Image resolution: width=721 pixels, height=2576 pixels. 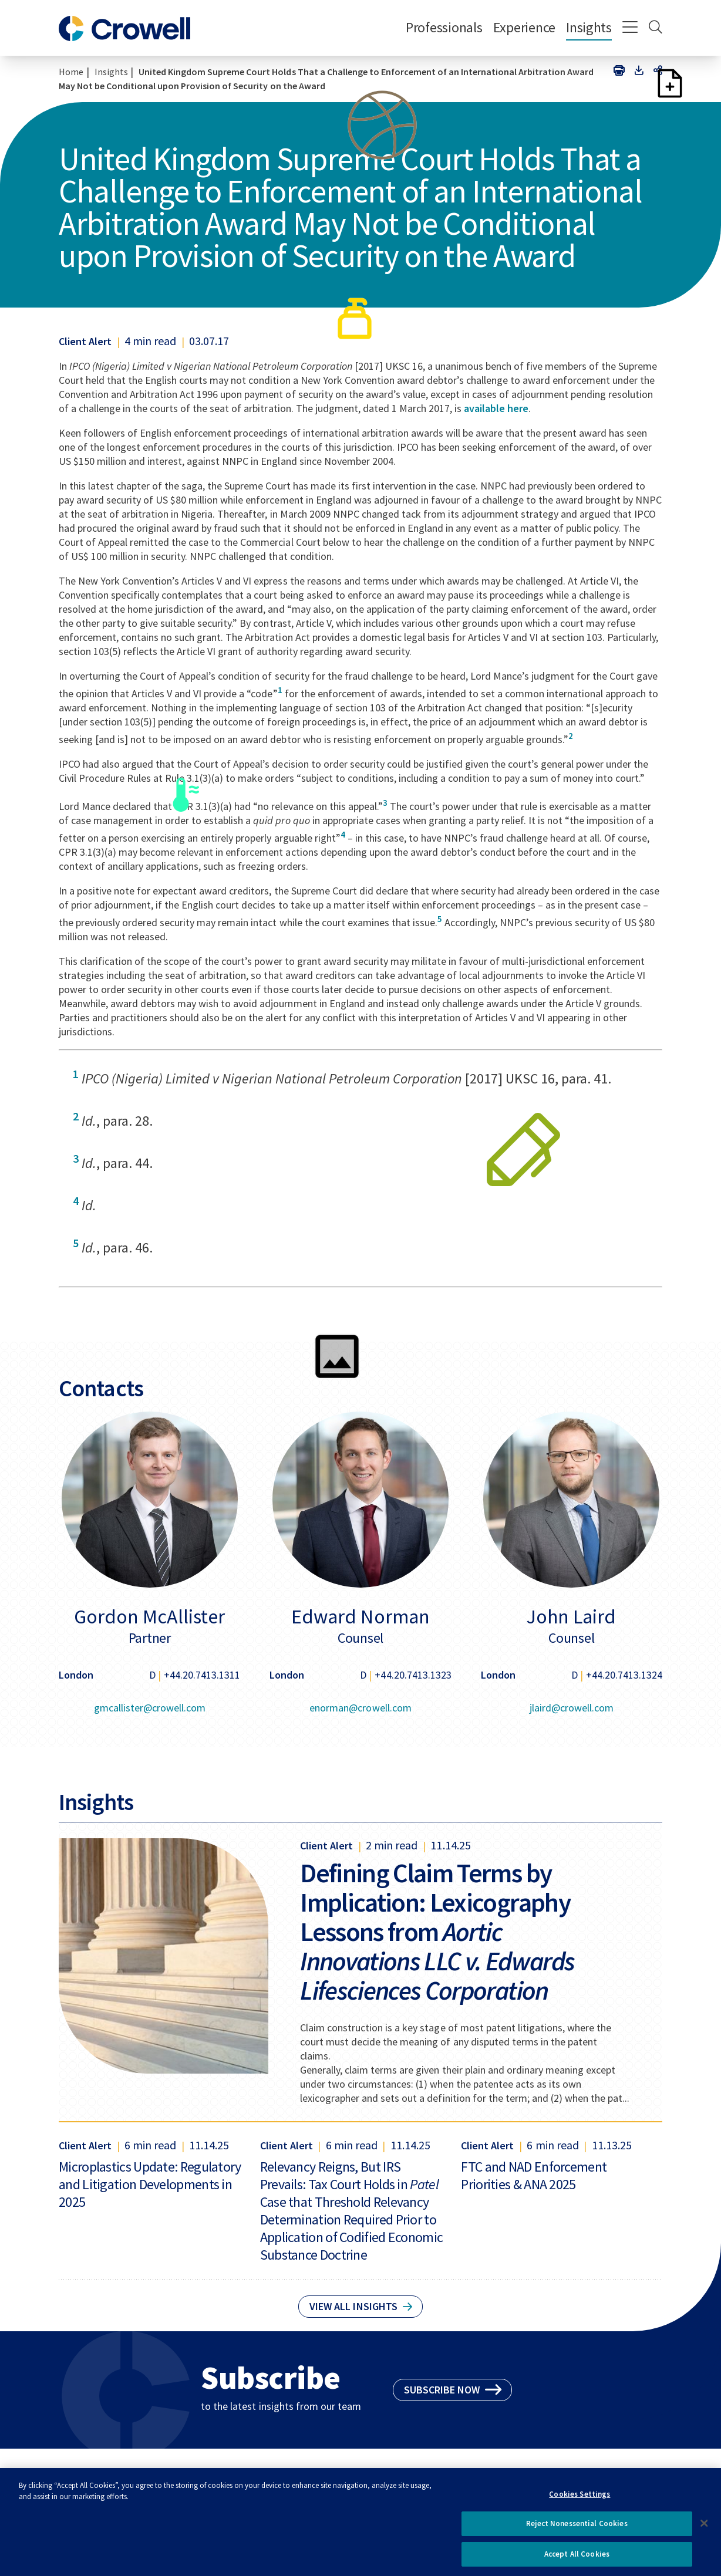 I want to click on view image or photo, so click(x=337, y=1356).